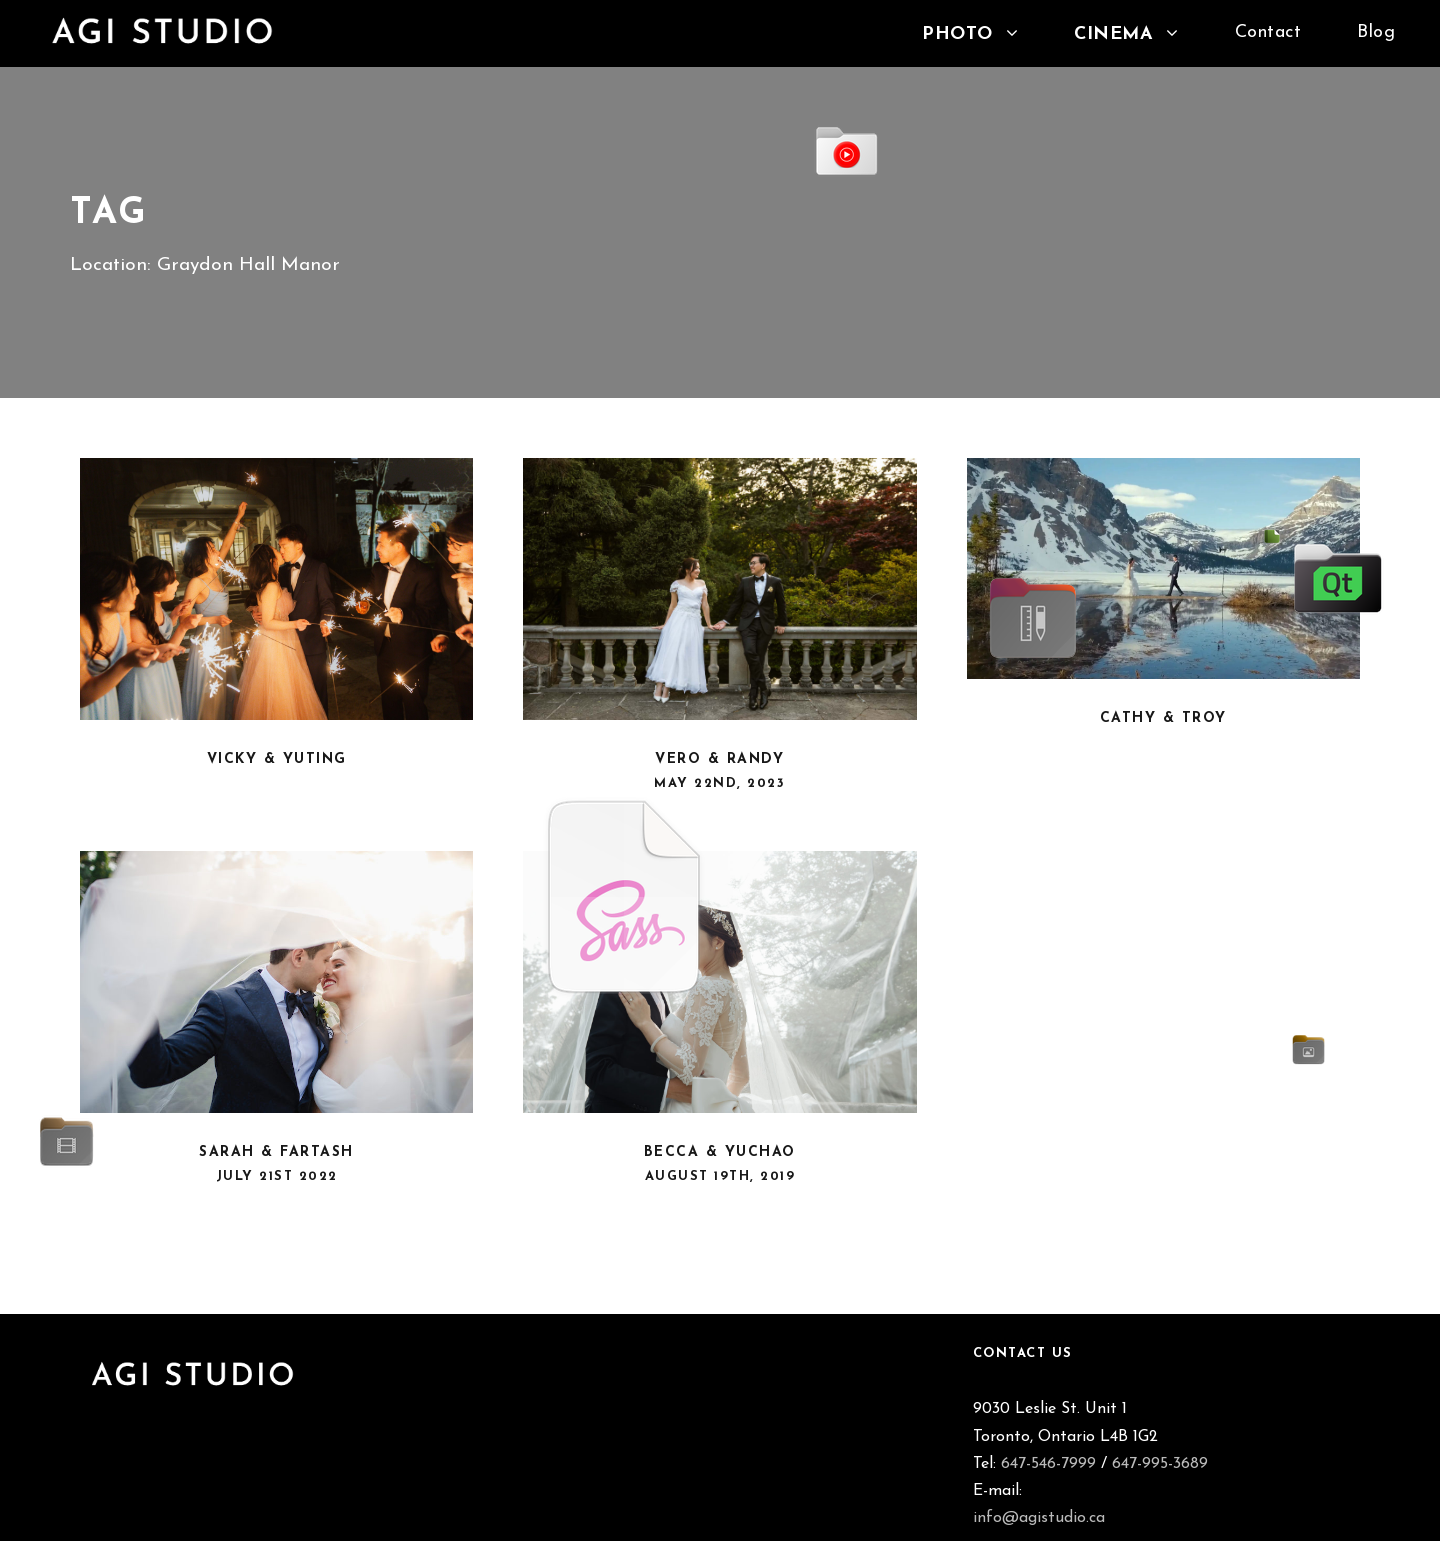 This screenshot has height=1541, width=1440. What do you see at coordinates (624, 897) in the screenshot?
I see `scss stylesheet file` at bounding box center [624, 897].